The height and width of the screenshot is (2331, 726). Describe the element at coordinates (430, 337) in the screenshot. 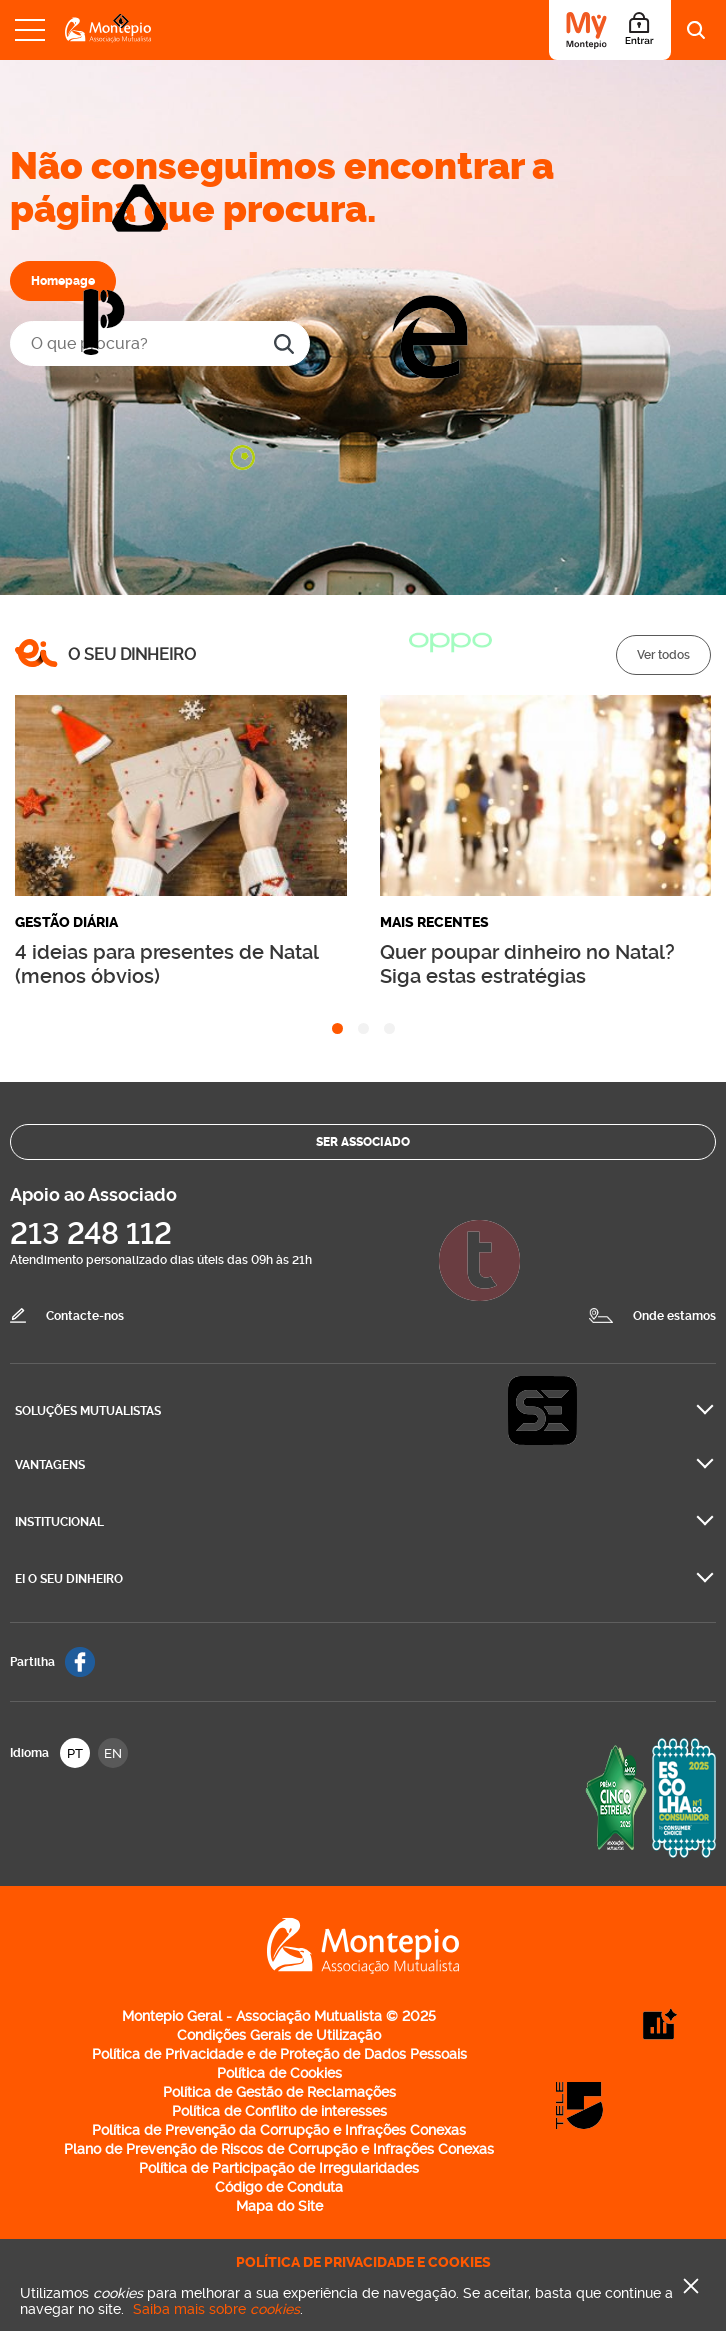

I see `open microsoft edge browser` at that location.